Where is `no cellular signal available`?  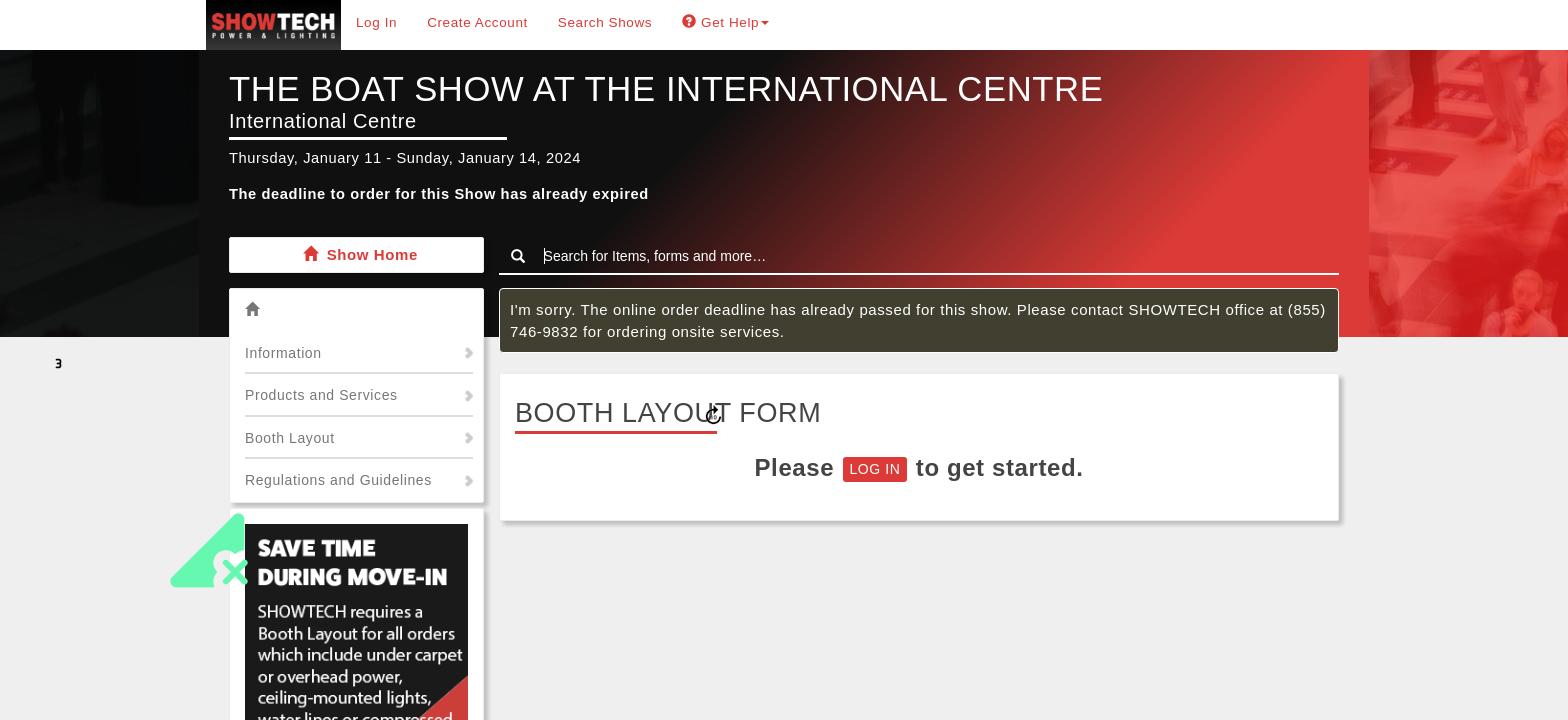 no cellular signal available is located at coordinates (213, 553).